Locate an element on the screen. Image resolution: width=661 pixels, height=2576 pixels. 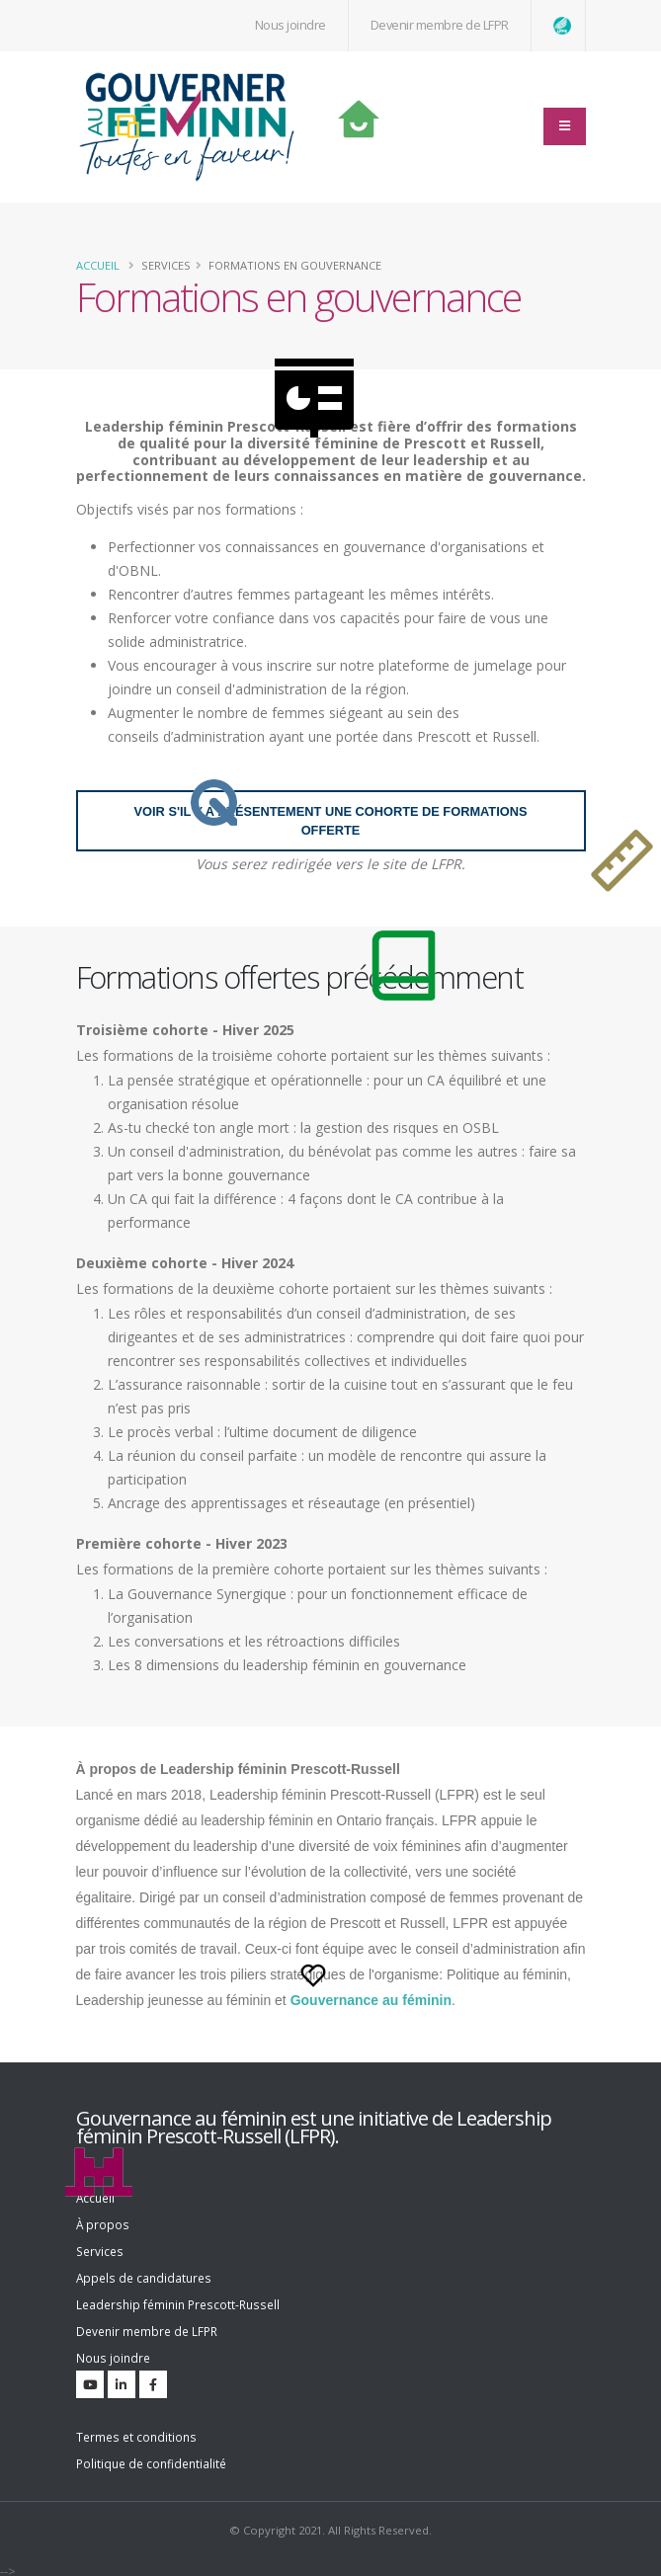
view connected devices is located at coordinates (127, 126).